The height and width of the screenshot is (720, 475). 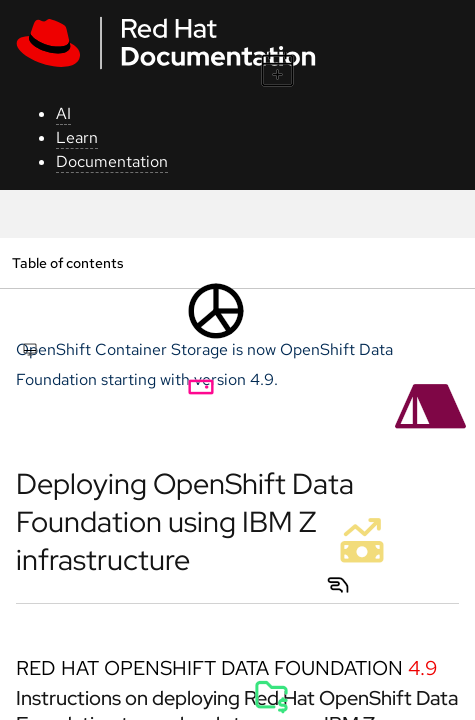 I want to click on switch to desktop view, so click(x=30, y=349).